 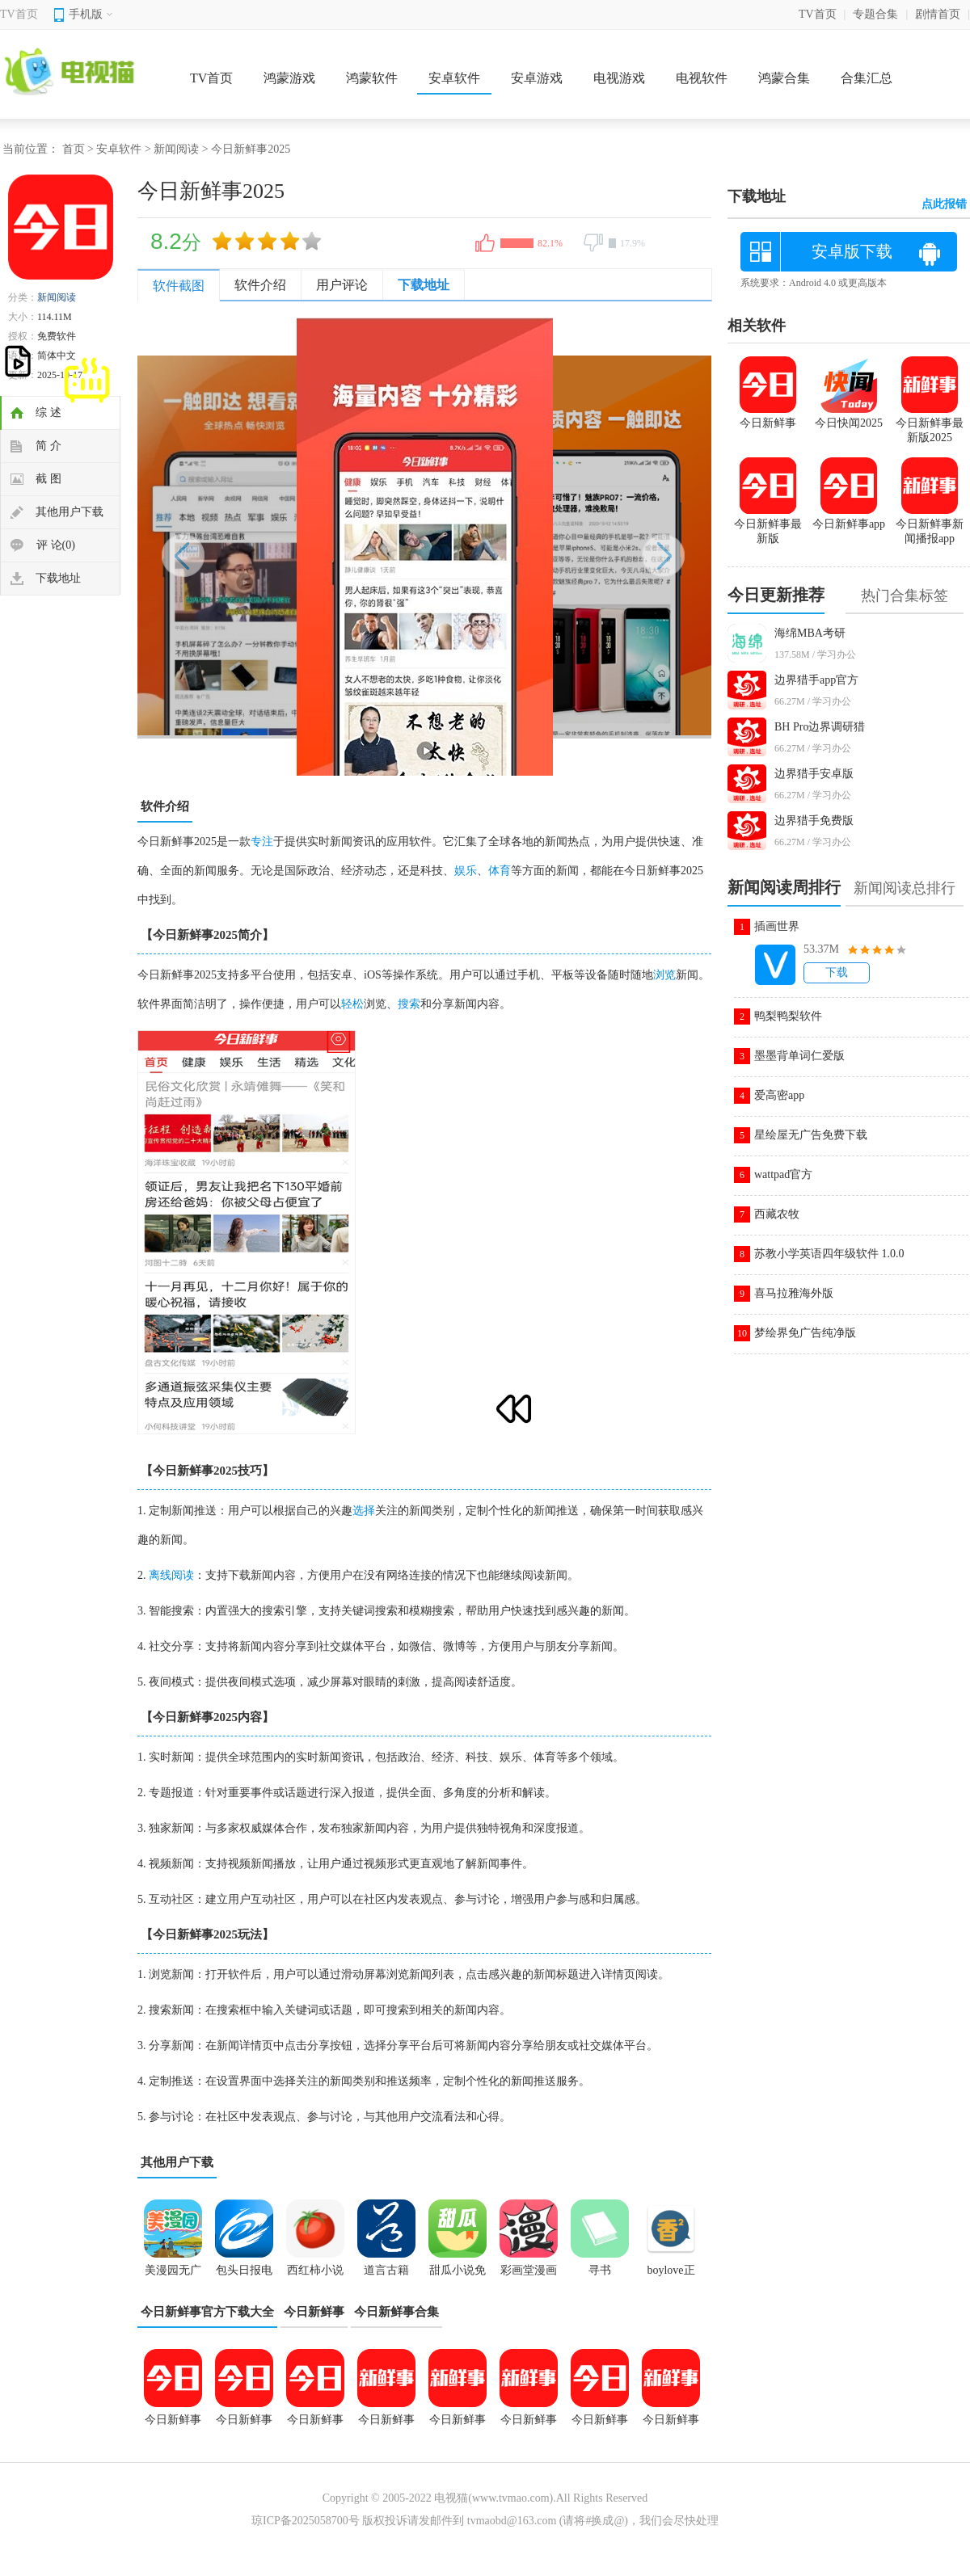 What do you see at coordinates (86, 380) in the screenshot?
I see `adjust heater or heating settings` at bounding box center [86, 380].